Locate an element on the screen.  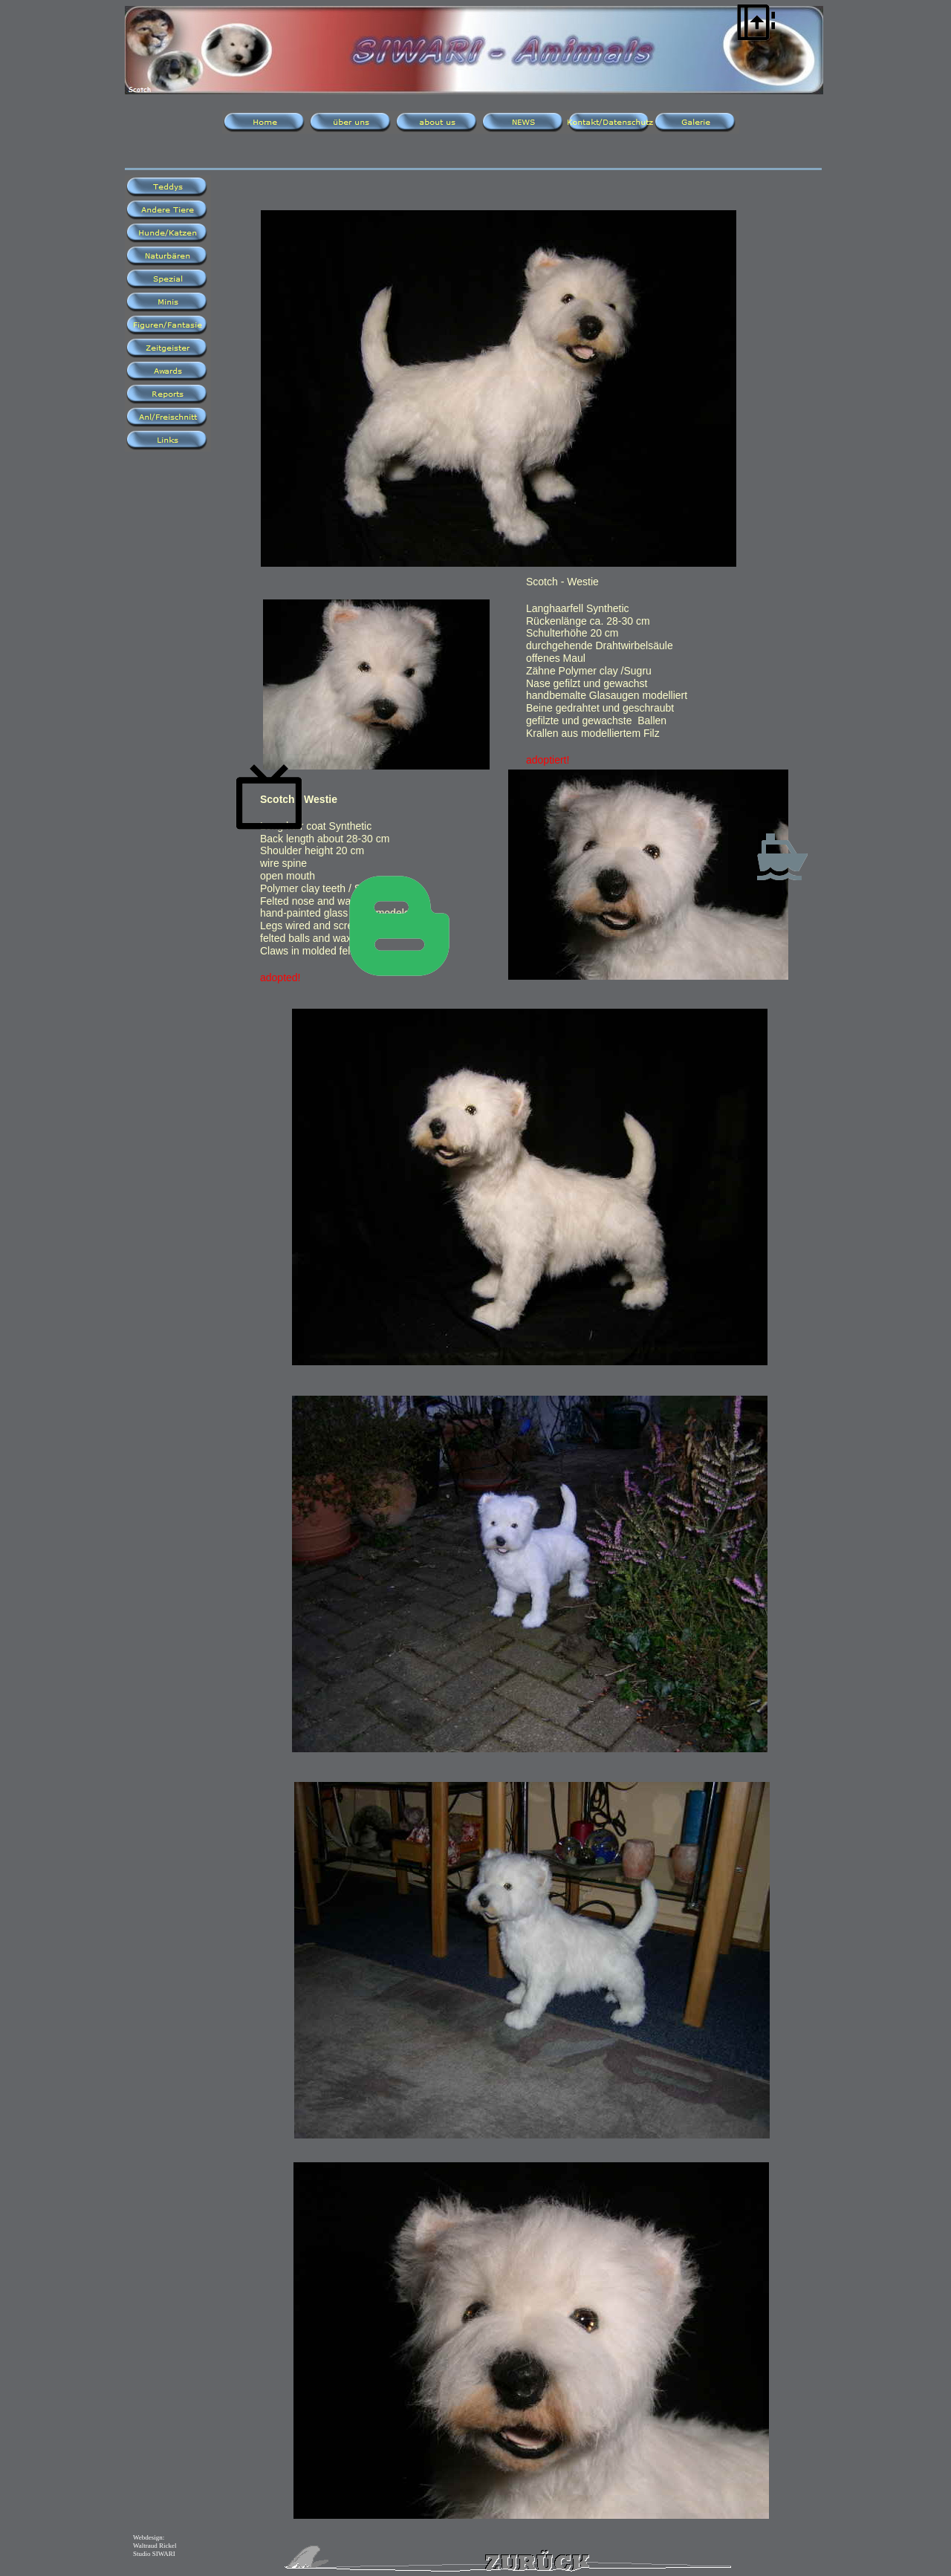
open the Blogger app is located at coordinates (399, 926).